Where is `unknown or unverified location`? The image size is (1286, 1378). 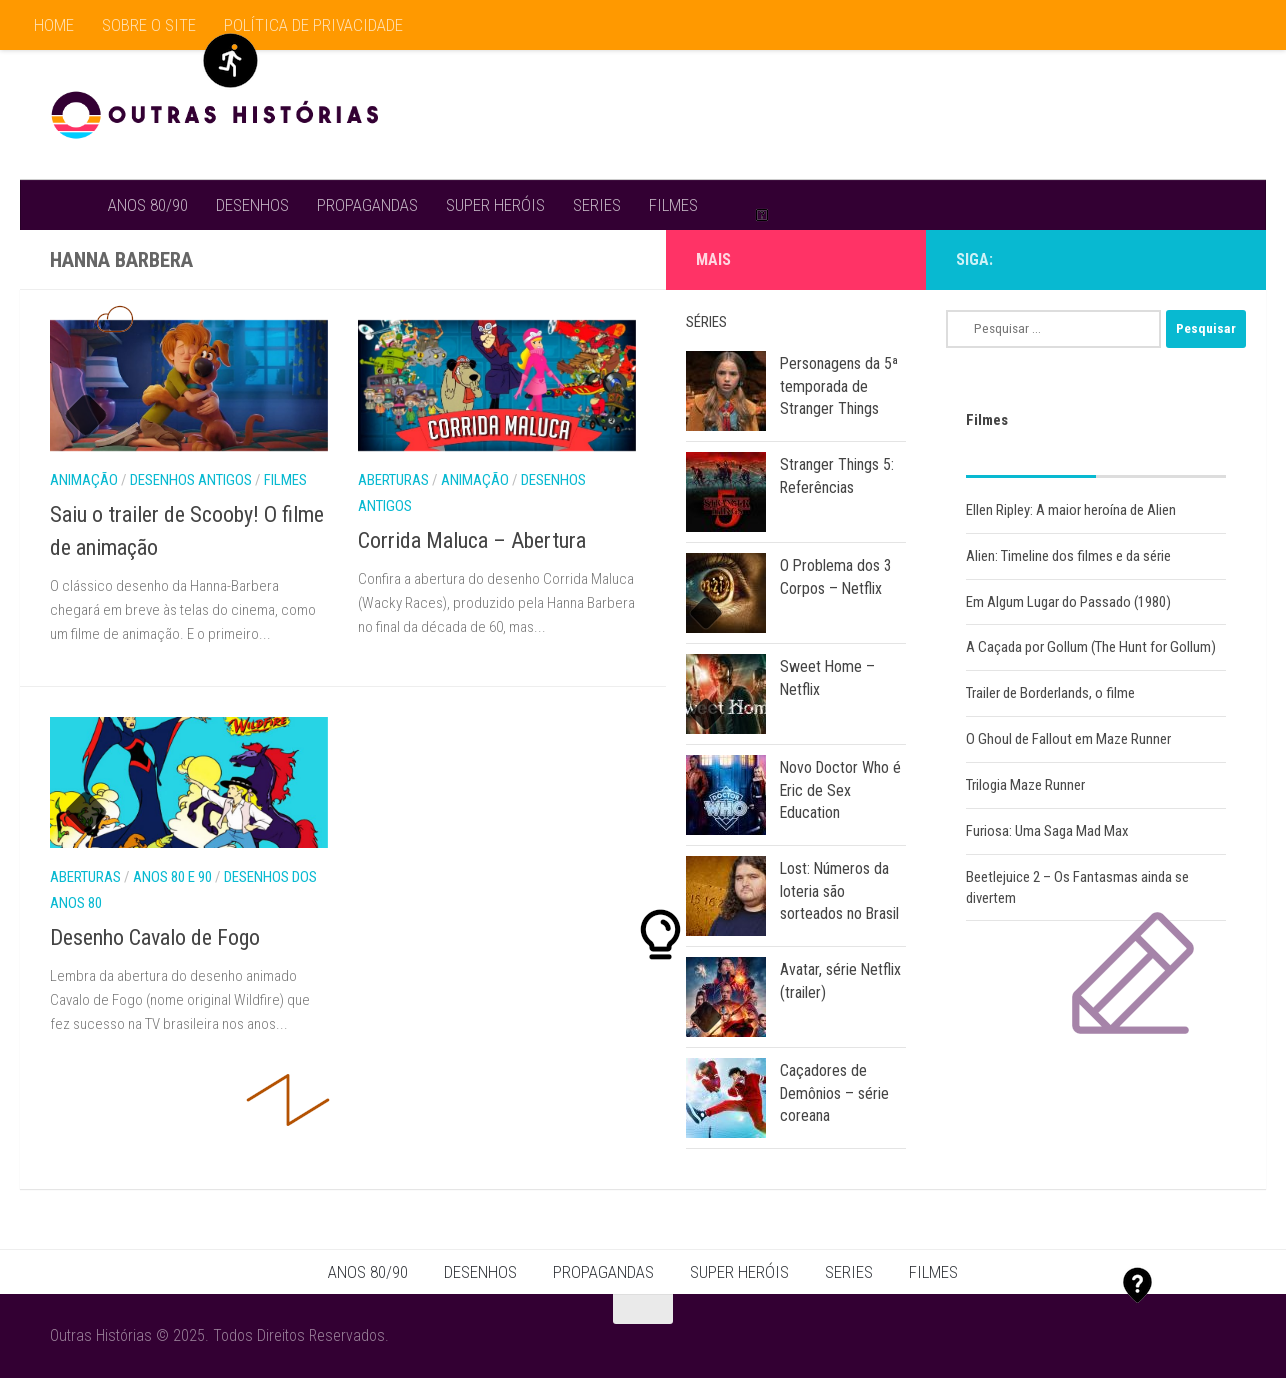
unknown or unverified location is located at coordinates (1137, 1285).